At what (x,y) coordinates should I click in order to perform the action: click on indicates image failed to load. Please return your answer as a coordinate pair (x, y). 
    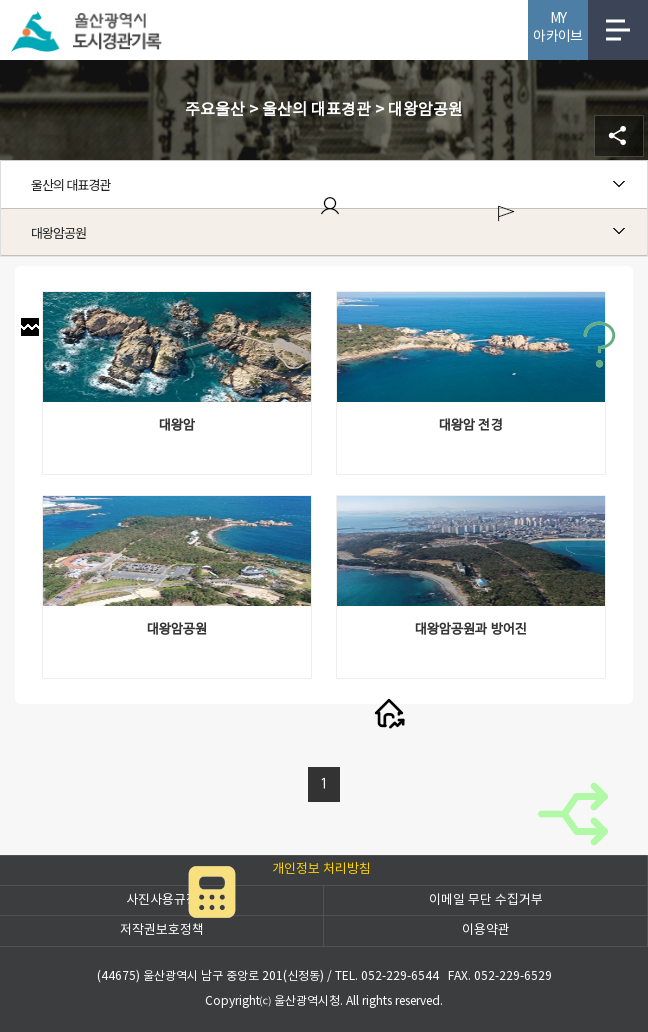
    Looking at the image, I should click on (30, 327).